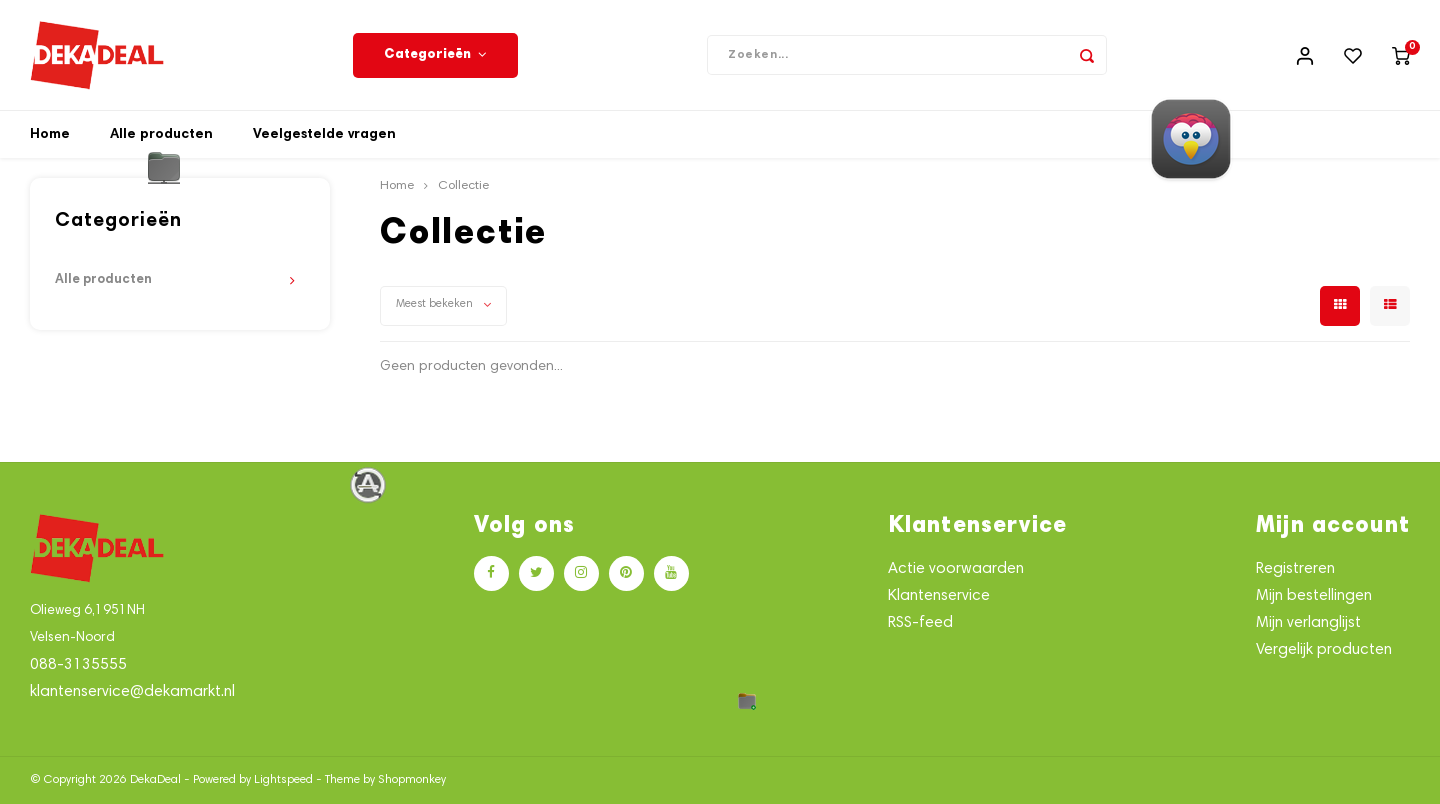  What do you see at coordinates (368, 485) in the screenshot?
I see `open the software updater application` at bounding box center [368, 485].